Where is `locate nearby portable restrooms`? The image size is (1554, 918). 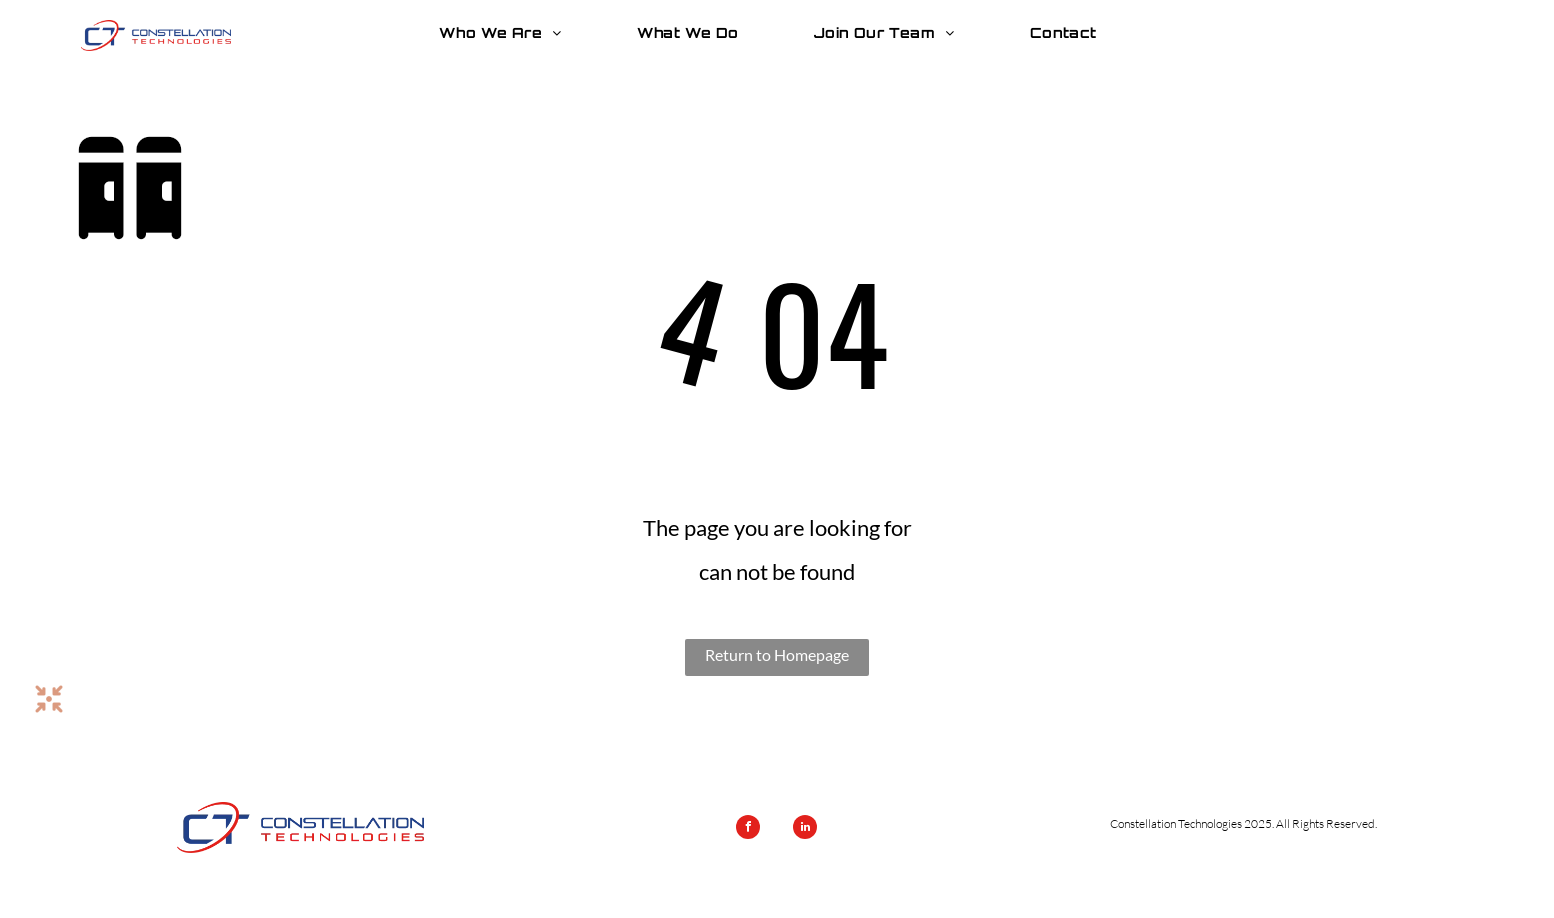
locate nearby portable restrooms is located at coordinates (130, 188).